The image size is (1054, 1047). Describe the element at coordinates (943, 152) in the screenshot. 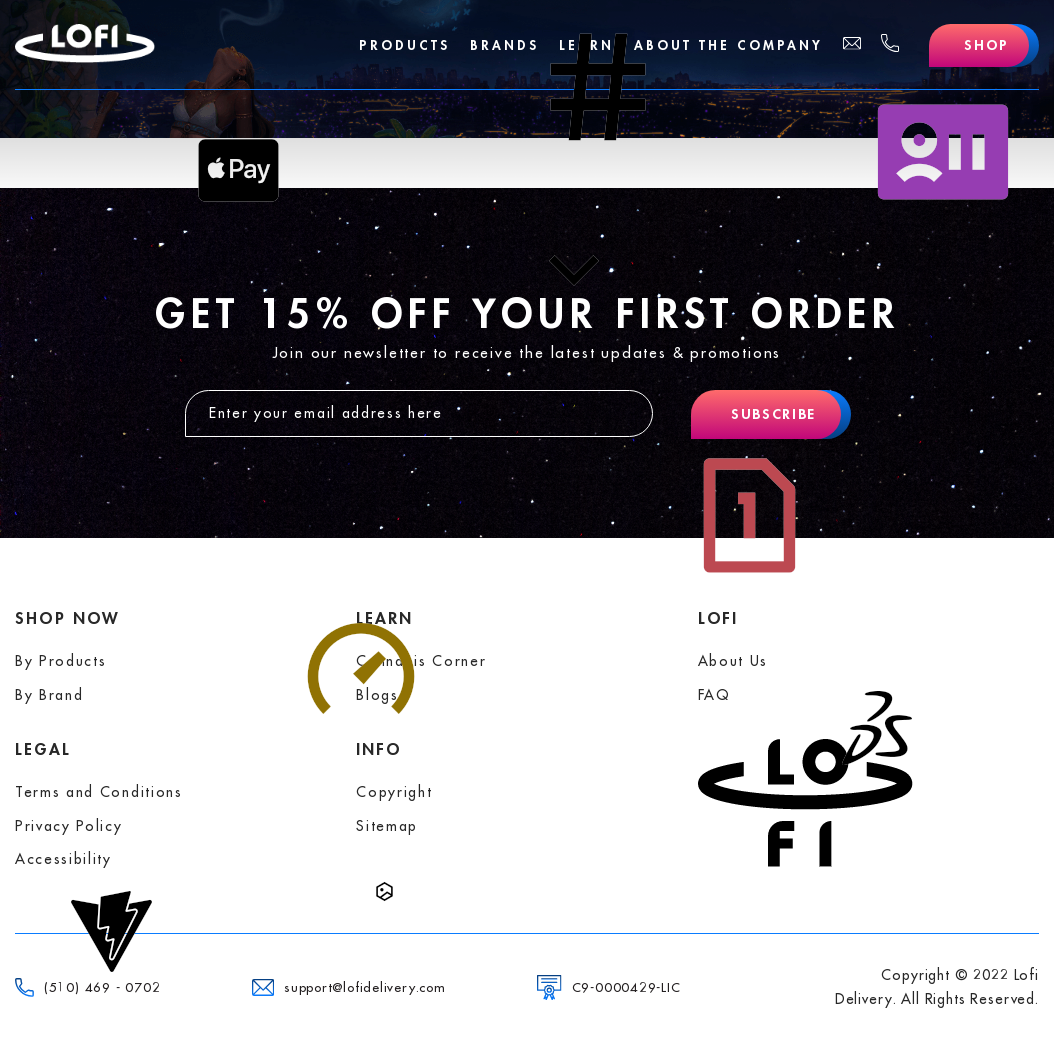

I see `indicates a pass or credential is pending approval` at that location.